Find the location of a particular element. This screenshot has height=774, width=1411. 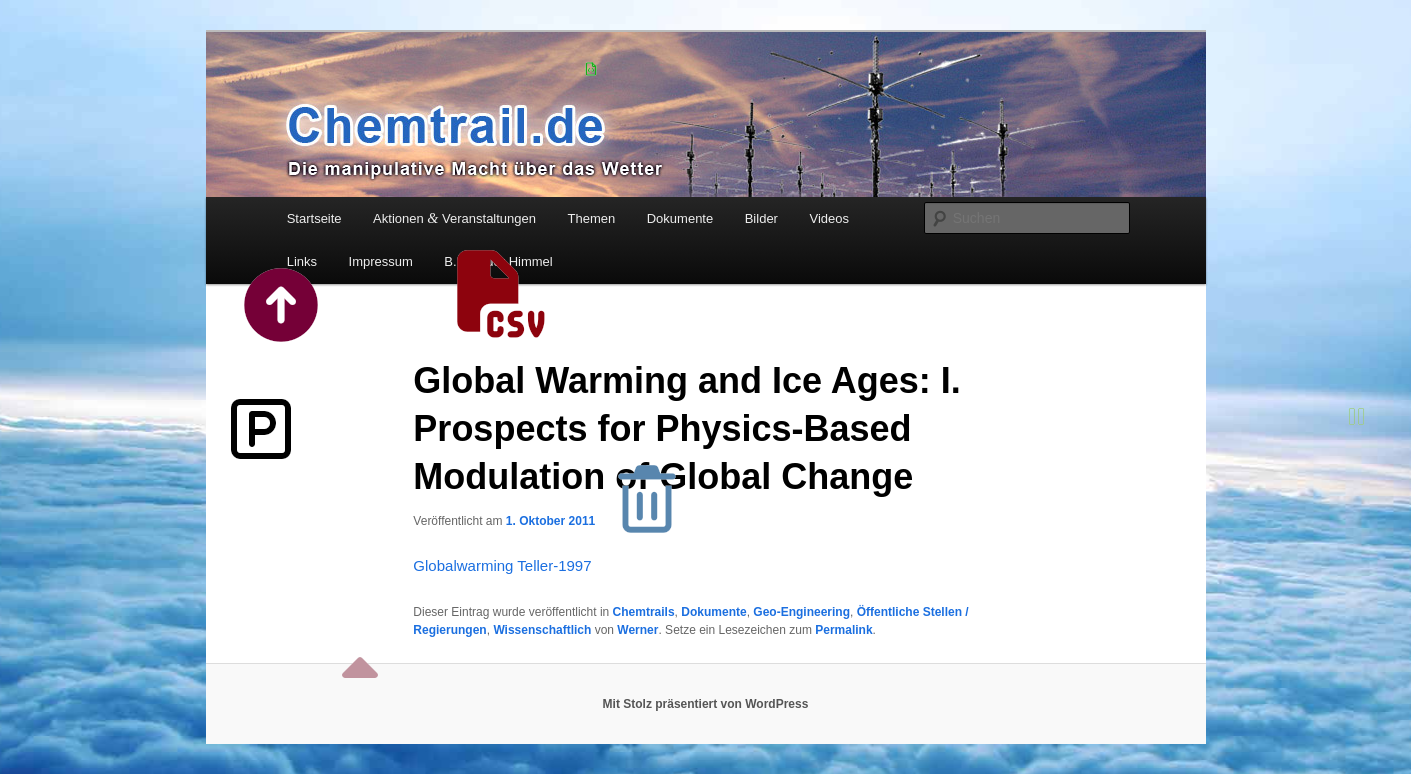

open or view a CSV file is located at coordinates (498, 291).